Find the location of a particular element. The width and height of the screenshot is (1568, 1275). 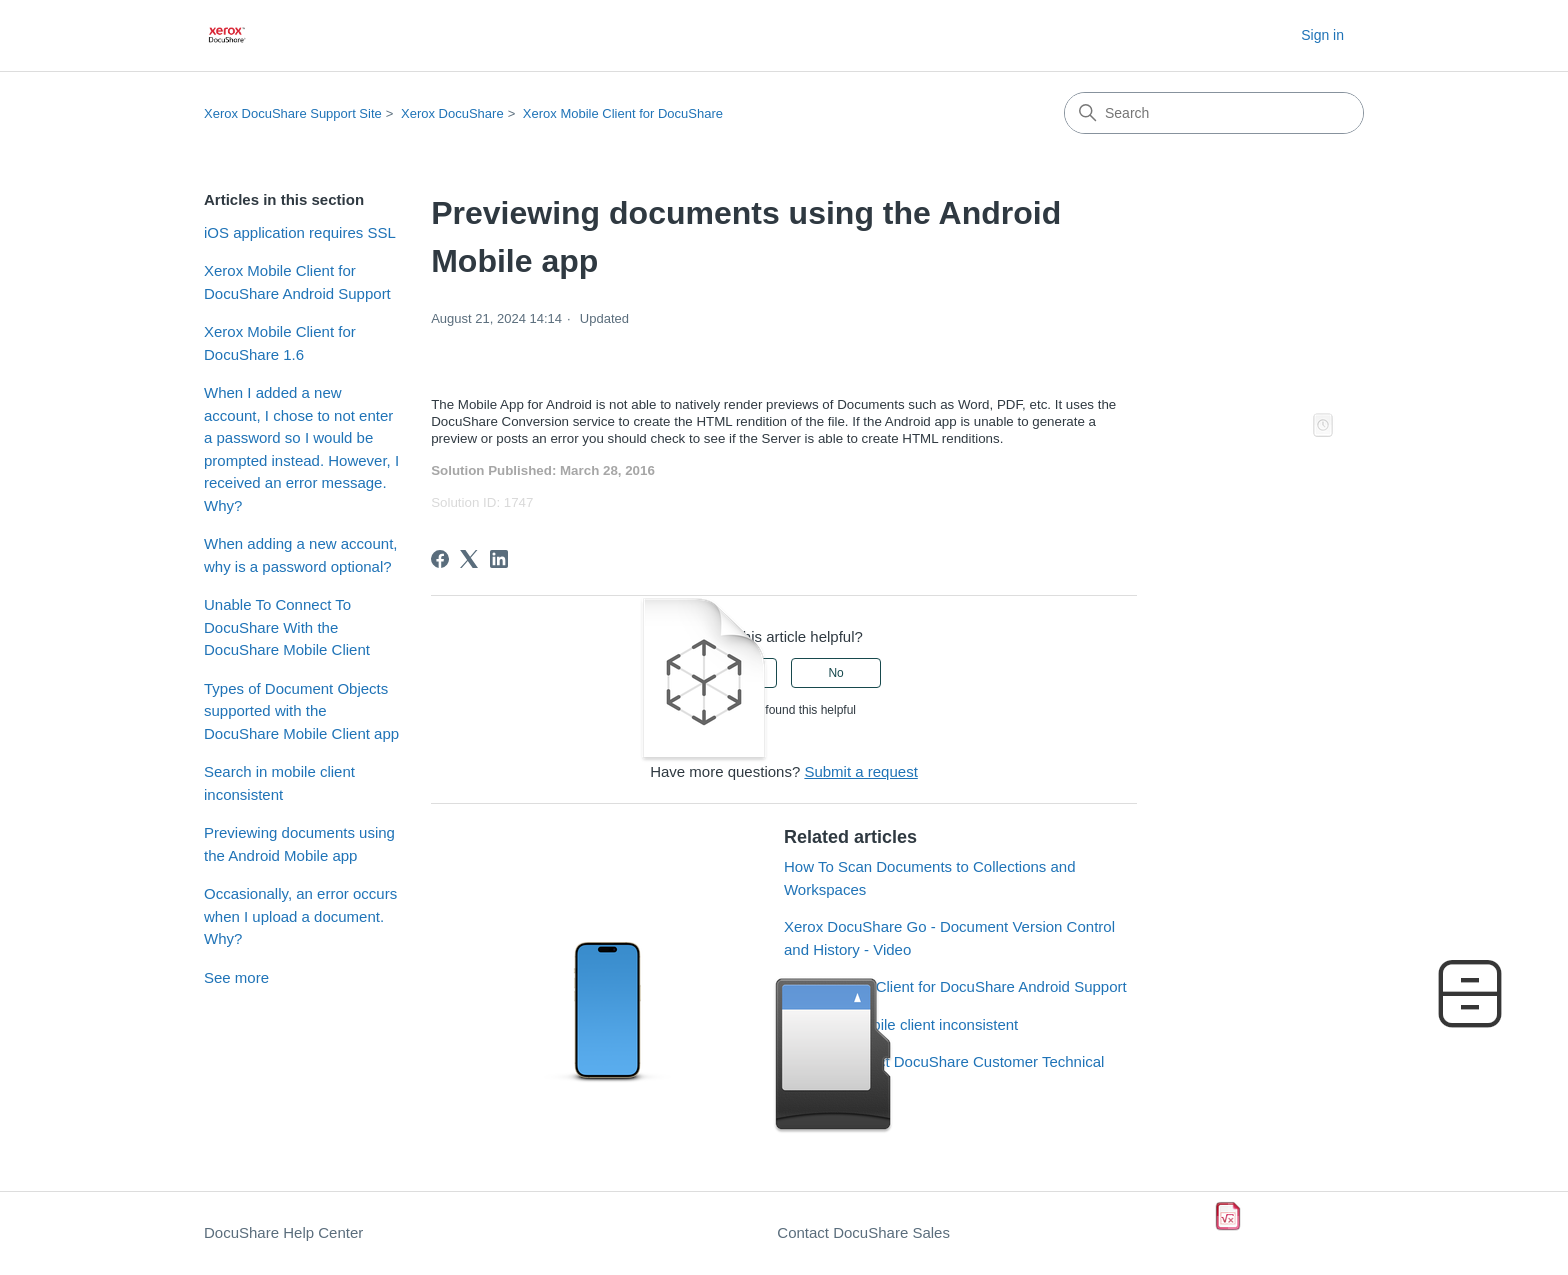

iPhone 14 Pro device icon is located at coordinates (607, 1012).